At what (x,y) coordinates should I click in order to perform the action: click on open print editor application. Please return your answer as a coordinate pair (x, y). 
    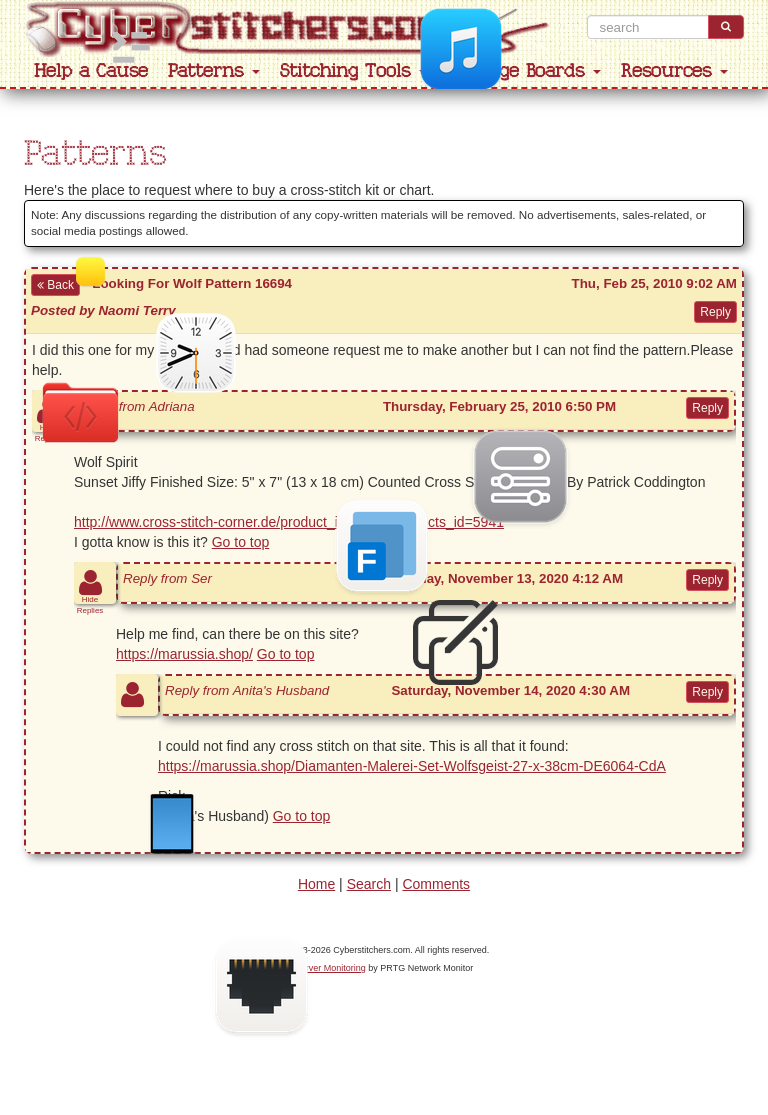
    Looking at the image, I should click on (455, 642).